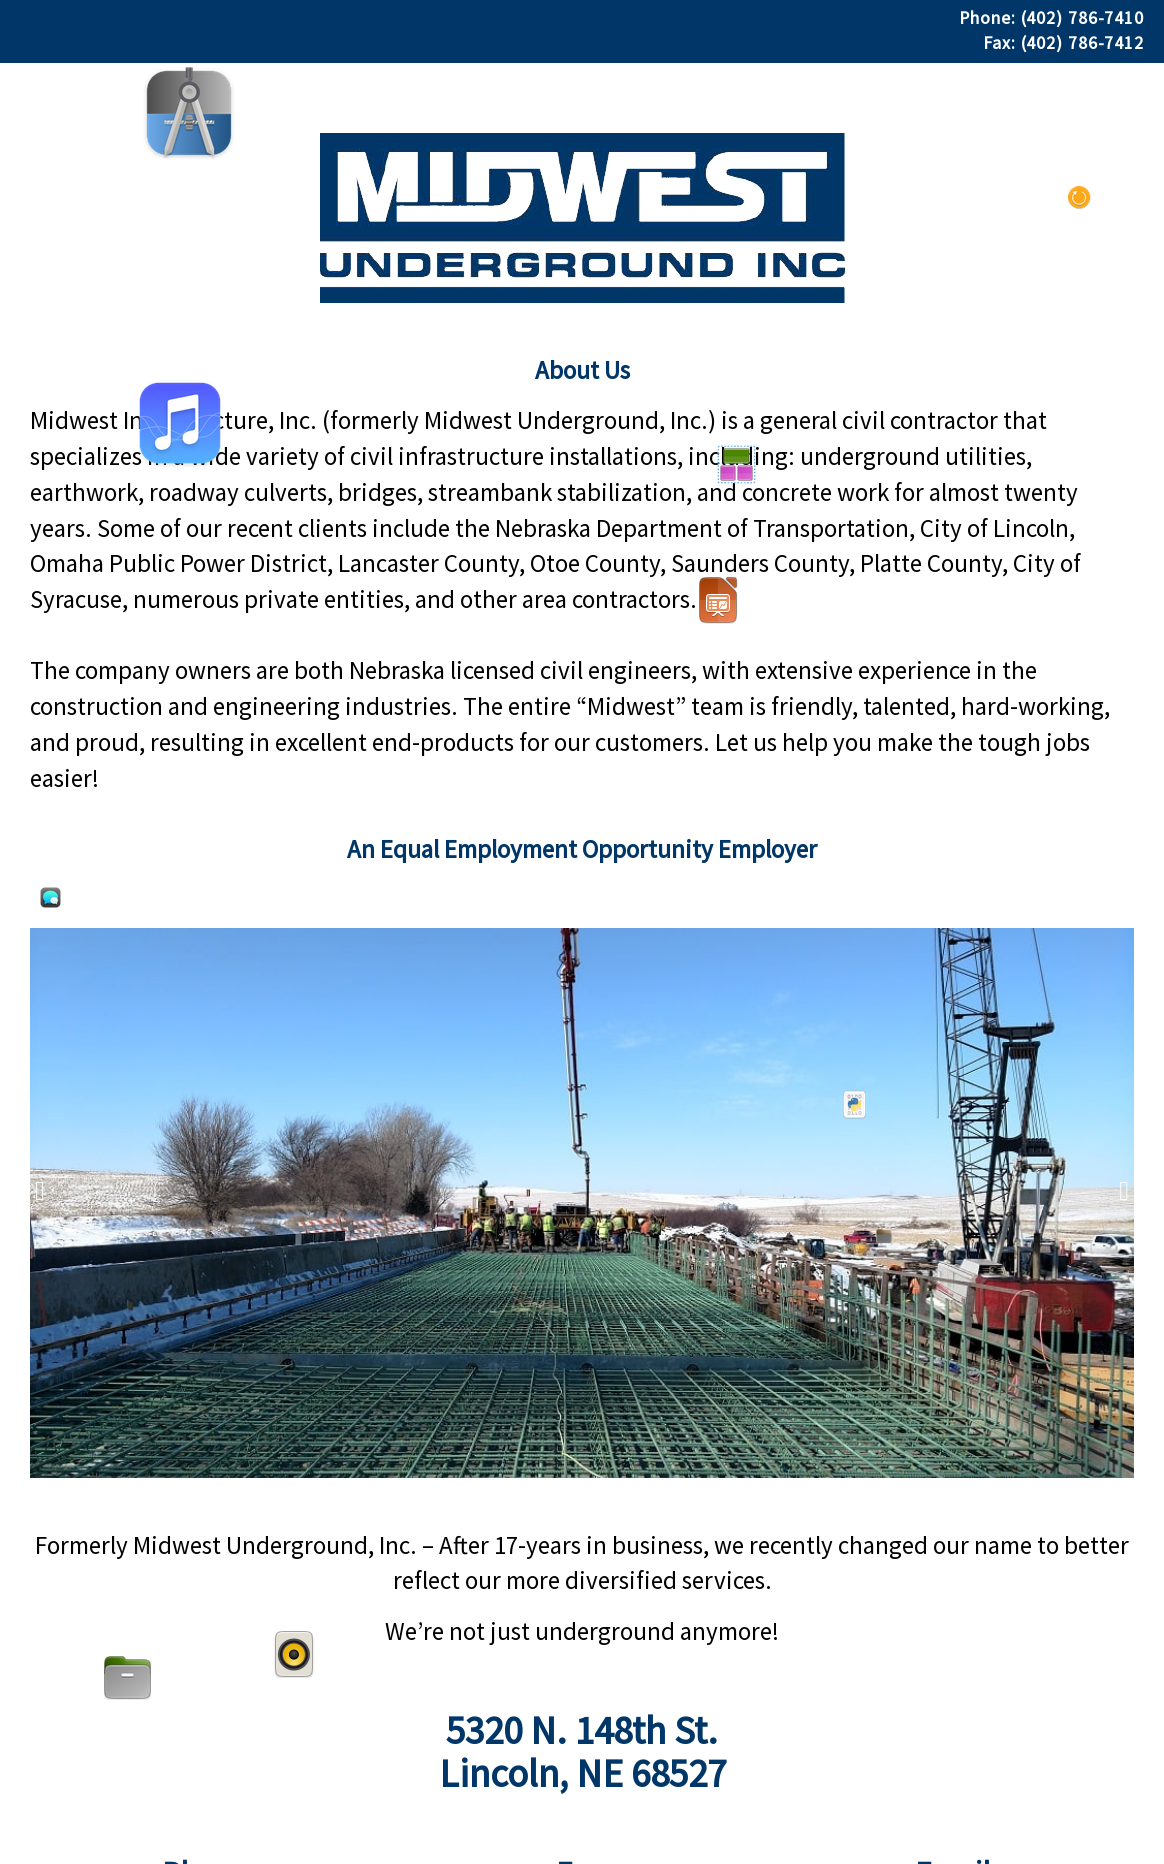  What do you see at coordinates (736, 464) in the screenshot?
I see `select all items in the current view` at bounding box center [736, 464].